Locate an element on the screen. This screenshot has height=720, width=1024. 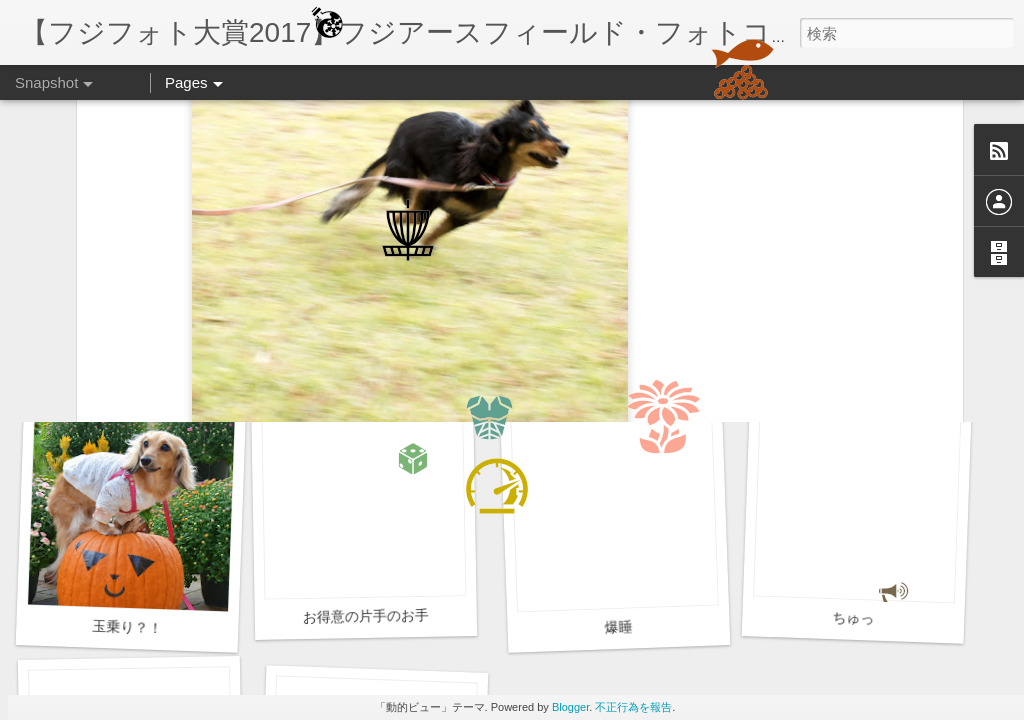
access disc golf course information is located at coordinates (408, 230).